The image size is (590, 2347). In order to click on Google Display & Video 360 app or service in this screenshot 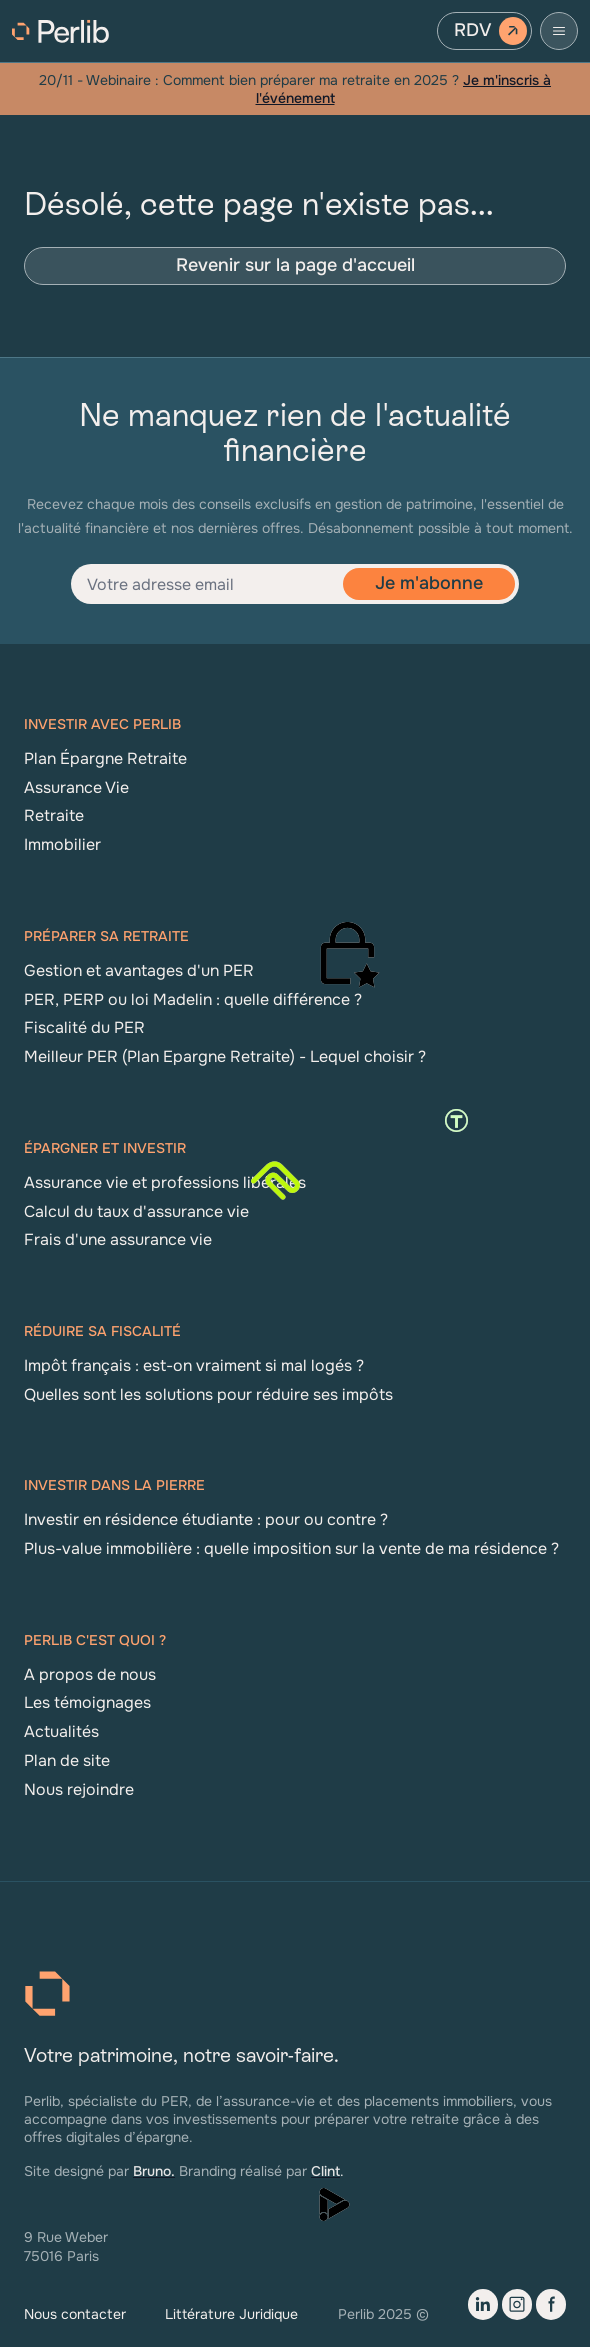, I will do `click(334, 2204)`.